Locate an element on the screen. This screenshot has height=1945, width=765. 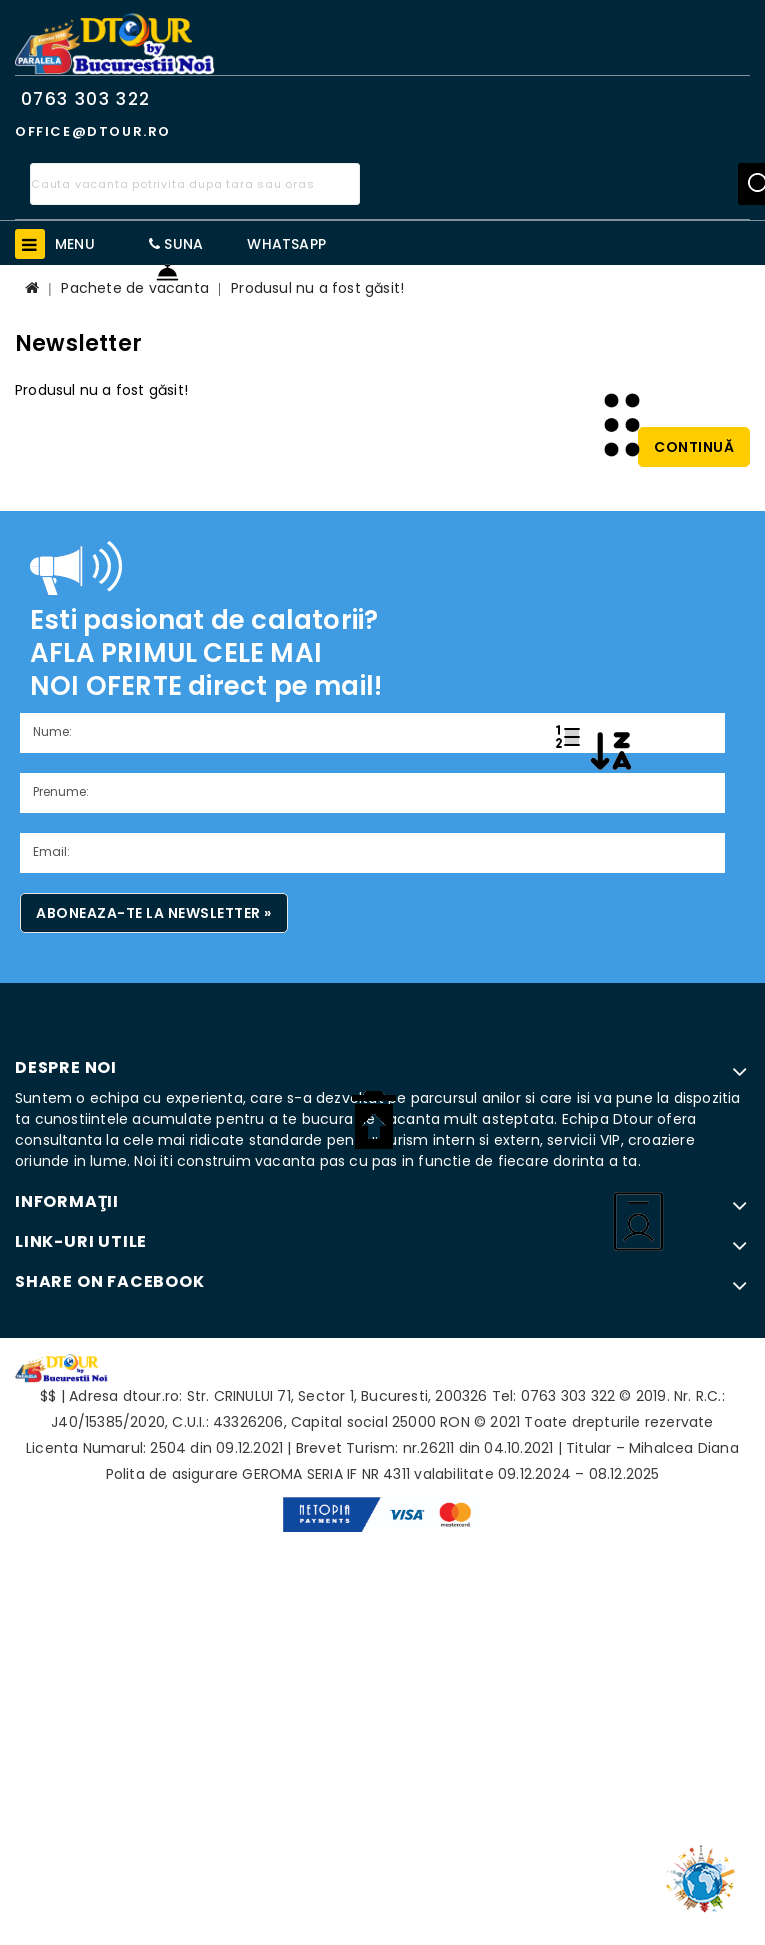
drag to reorder items is located at coordinates (622, 425).